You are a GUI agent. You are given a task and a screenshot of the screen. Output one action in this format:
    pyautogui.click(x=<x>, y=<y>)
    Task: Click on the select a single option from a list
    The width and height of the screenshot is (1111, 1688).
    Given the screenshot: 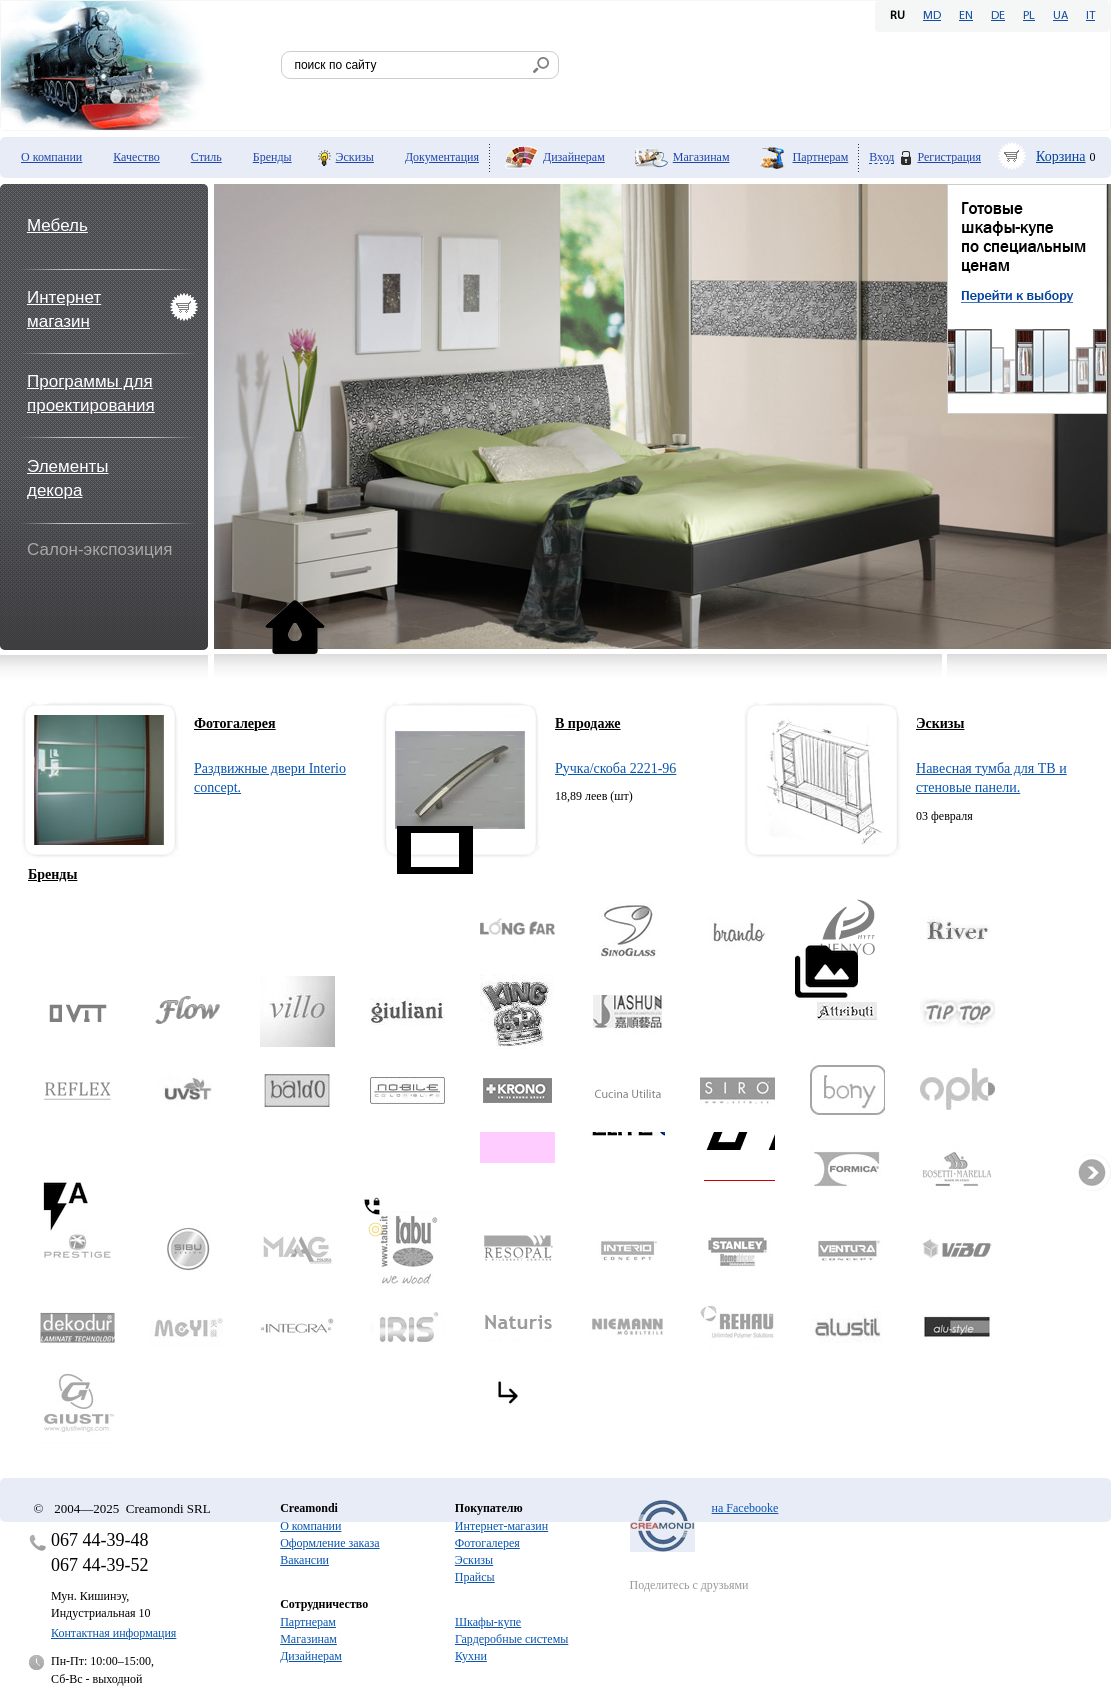 What is the action you would take?
    pyautogui.click(x=375, y=1229)
    